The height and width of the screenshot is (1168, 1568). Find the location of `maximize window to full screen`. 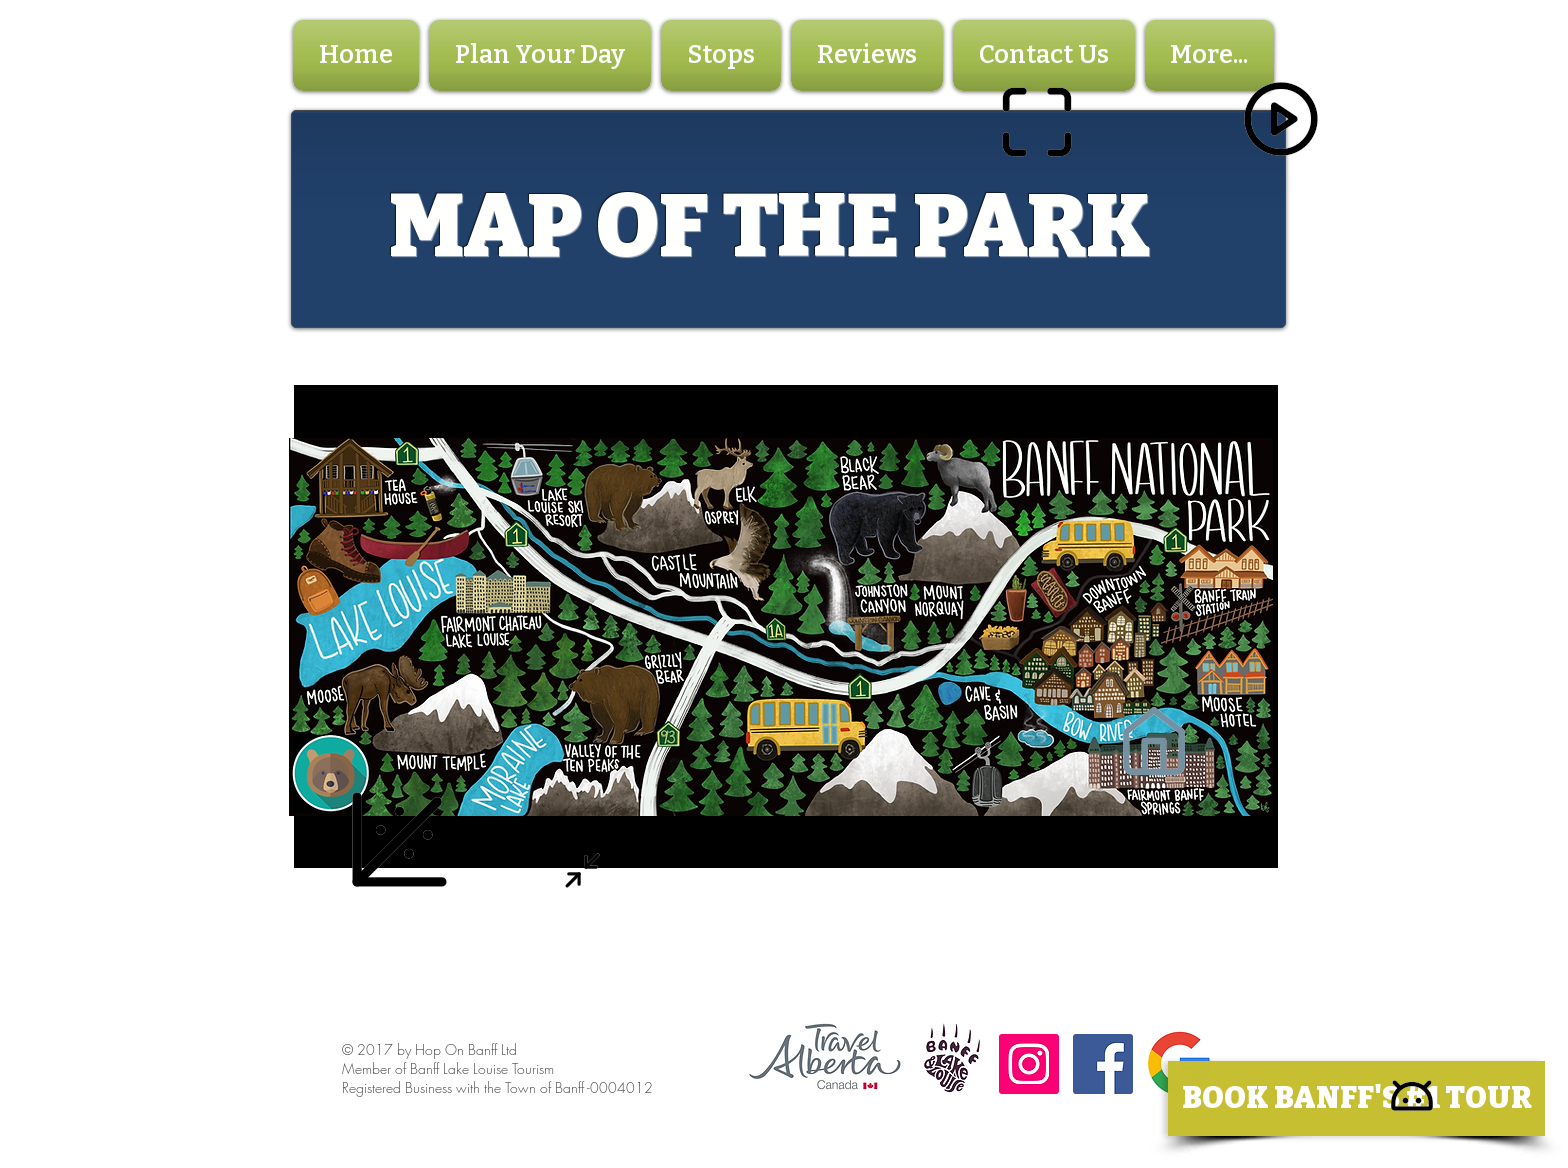

maximize window to full screen is located at coordinates (1037, 122).